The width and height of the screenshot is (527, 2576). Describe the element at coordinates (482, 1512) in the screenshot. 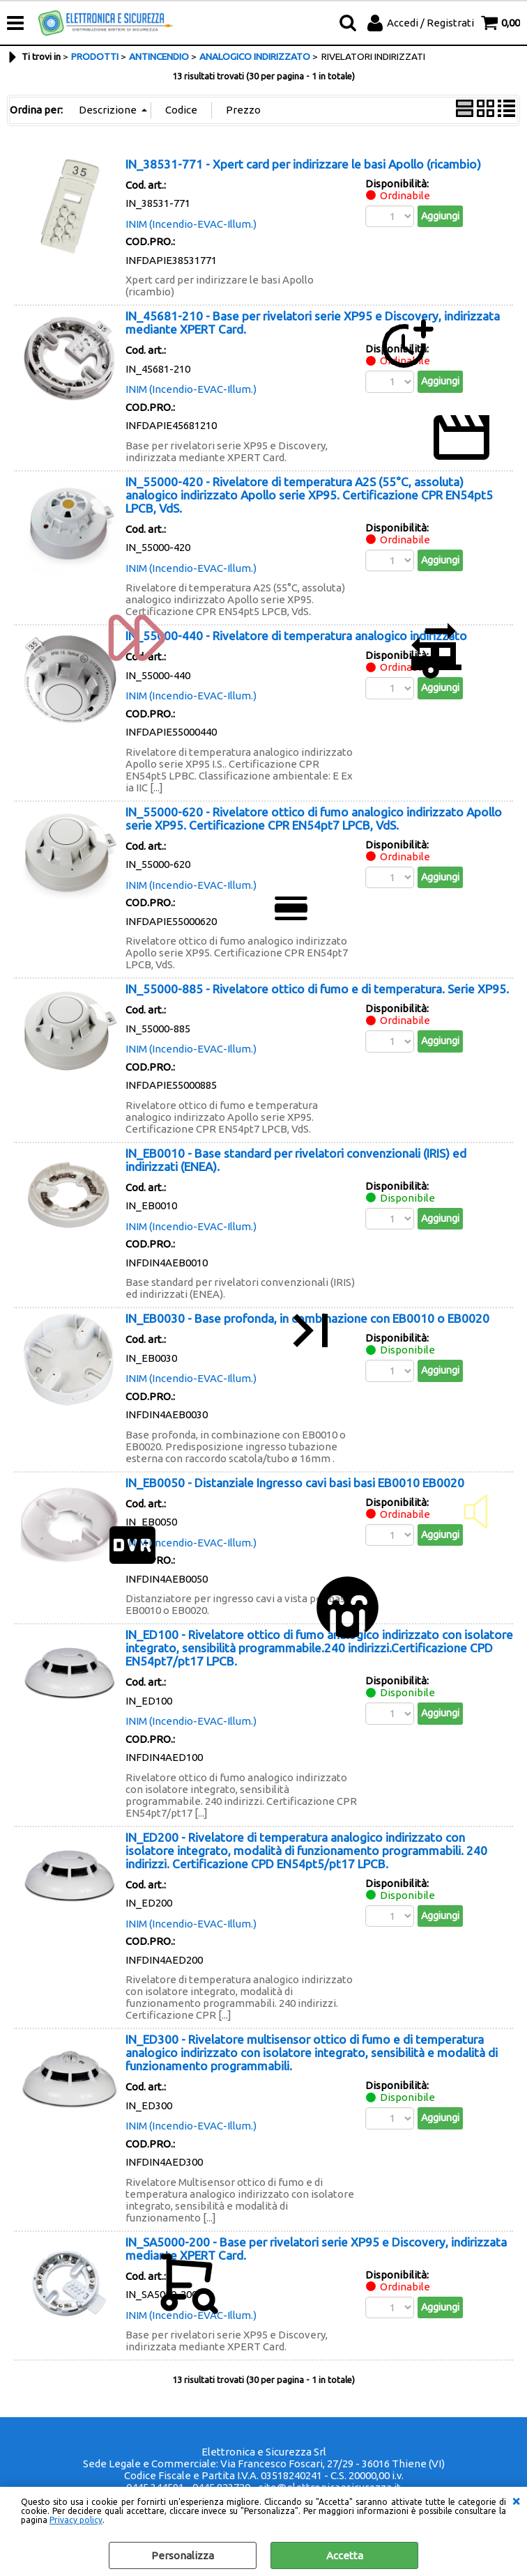

I see `mute audio or sound disabled` at that location.